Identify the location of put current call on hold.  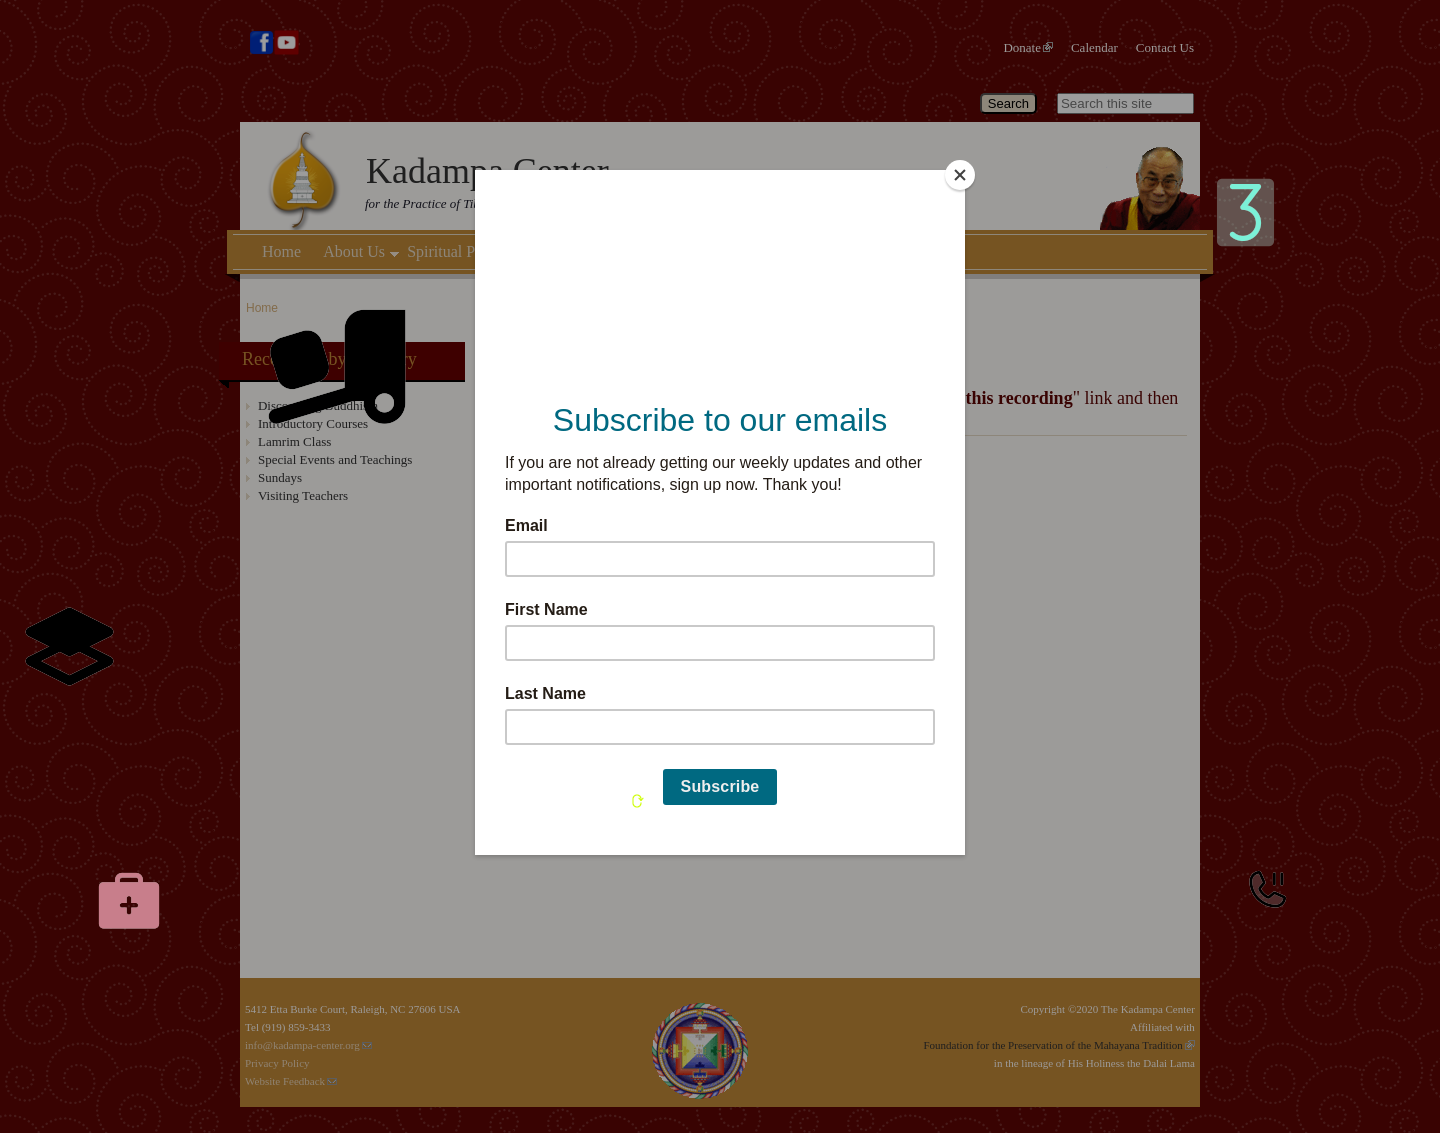
(1268, 888).